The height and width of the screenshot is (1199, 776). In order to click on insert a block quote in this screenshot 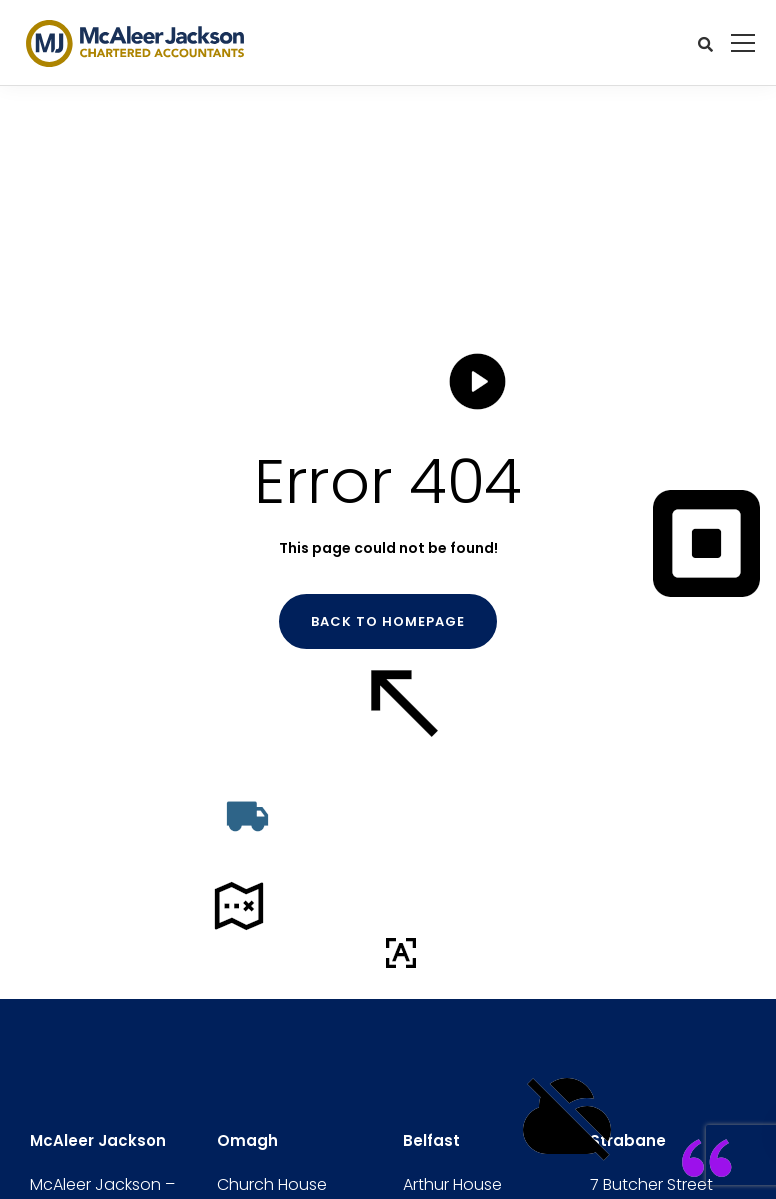, I will do `click(707, 1159)`.